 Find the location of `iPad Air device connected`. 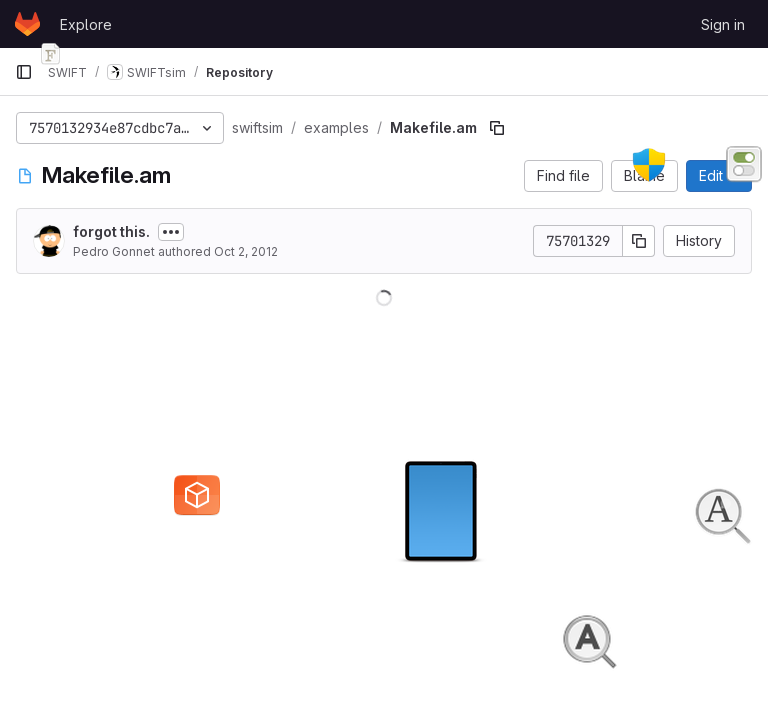

iPad Air device connected is located at coordinates (441, 512).